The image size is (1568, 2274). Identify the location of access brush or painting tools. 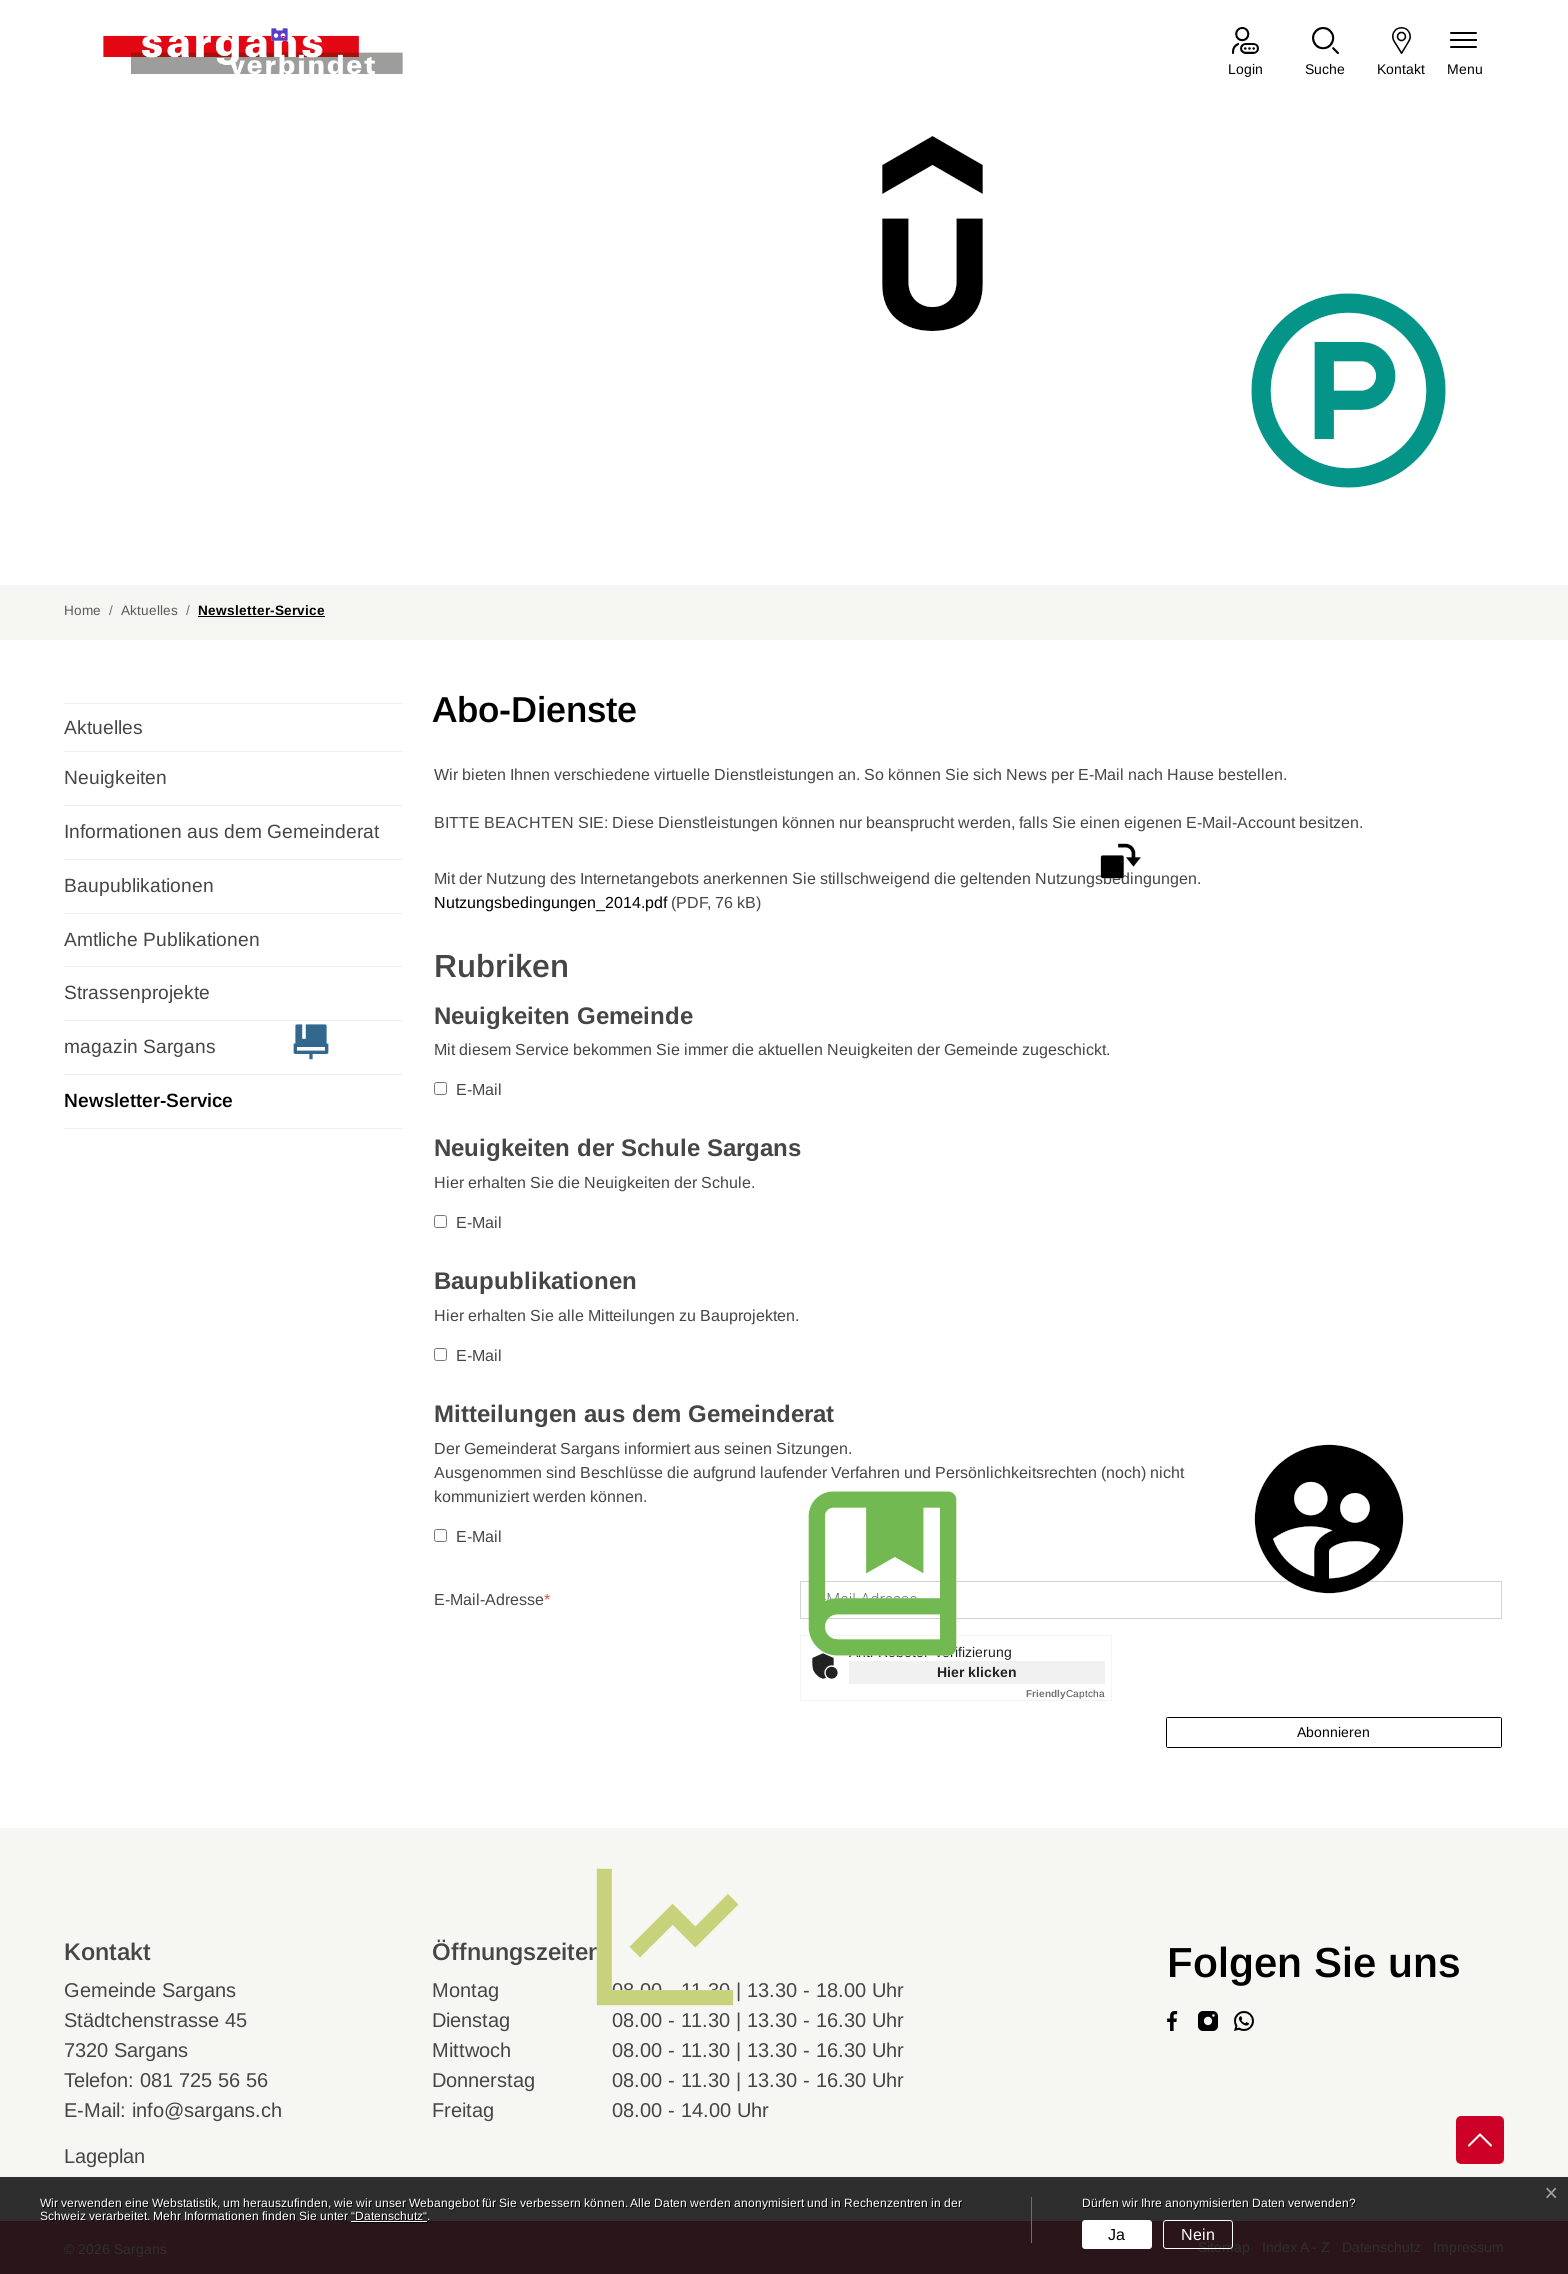
(311, 1040).